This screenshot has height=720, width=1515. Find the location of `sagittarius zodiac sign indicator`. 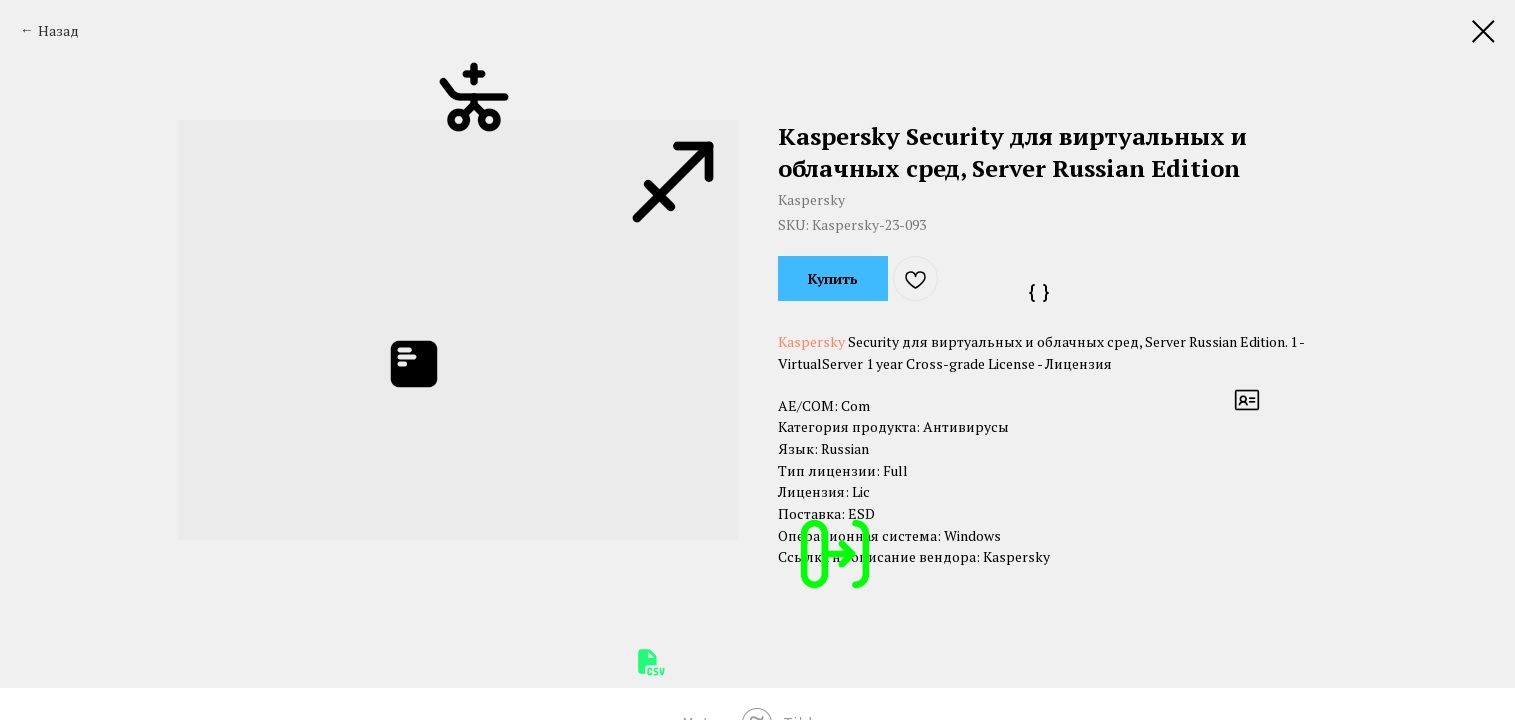

sagittarius zodiac sign indicator is located at coordinates (673, 182).